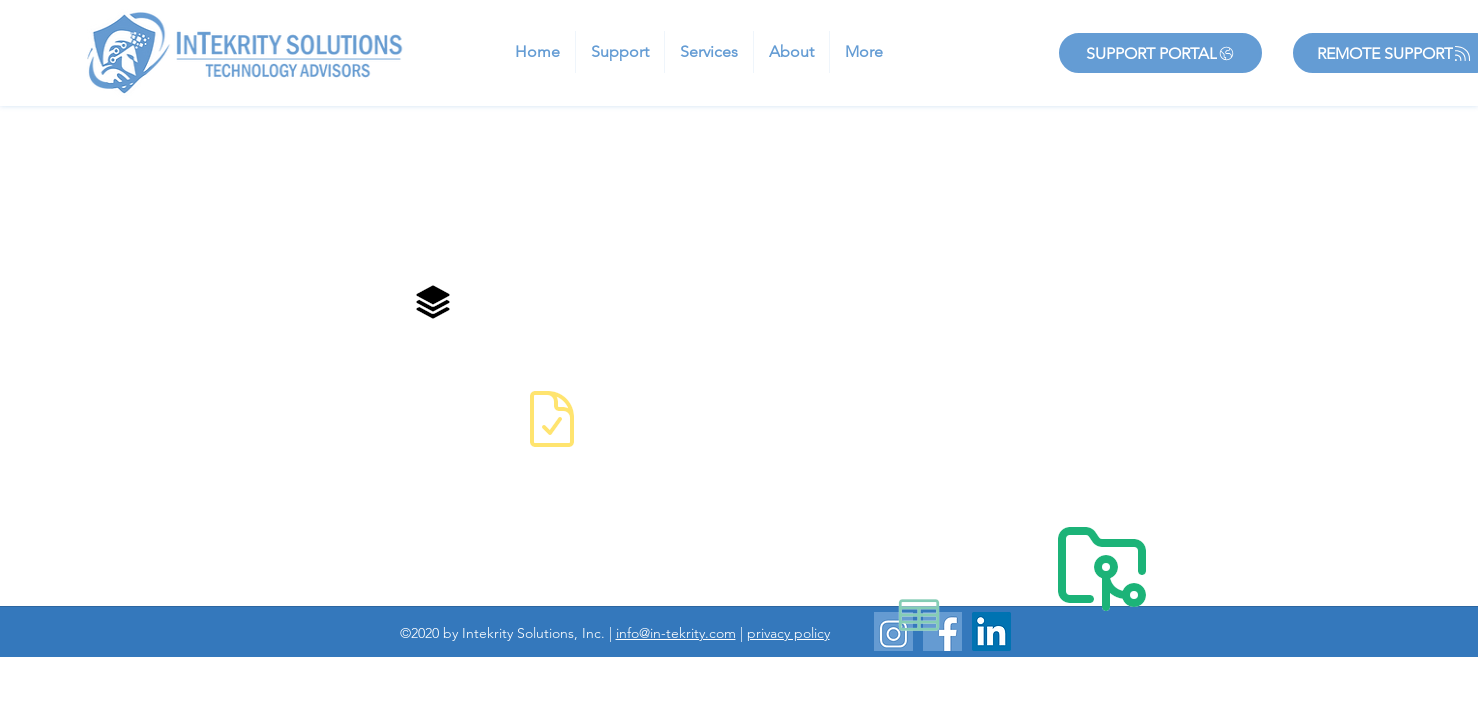 The width and height of the screenshot is (1478, 720). I want to click on view data in table format, so click(919, 615).